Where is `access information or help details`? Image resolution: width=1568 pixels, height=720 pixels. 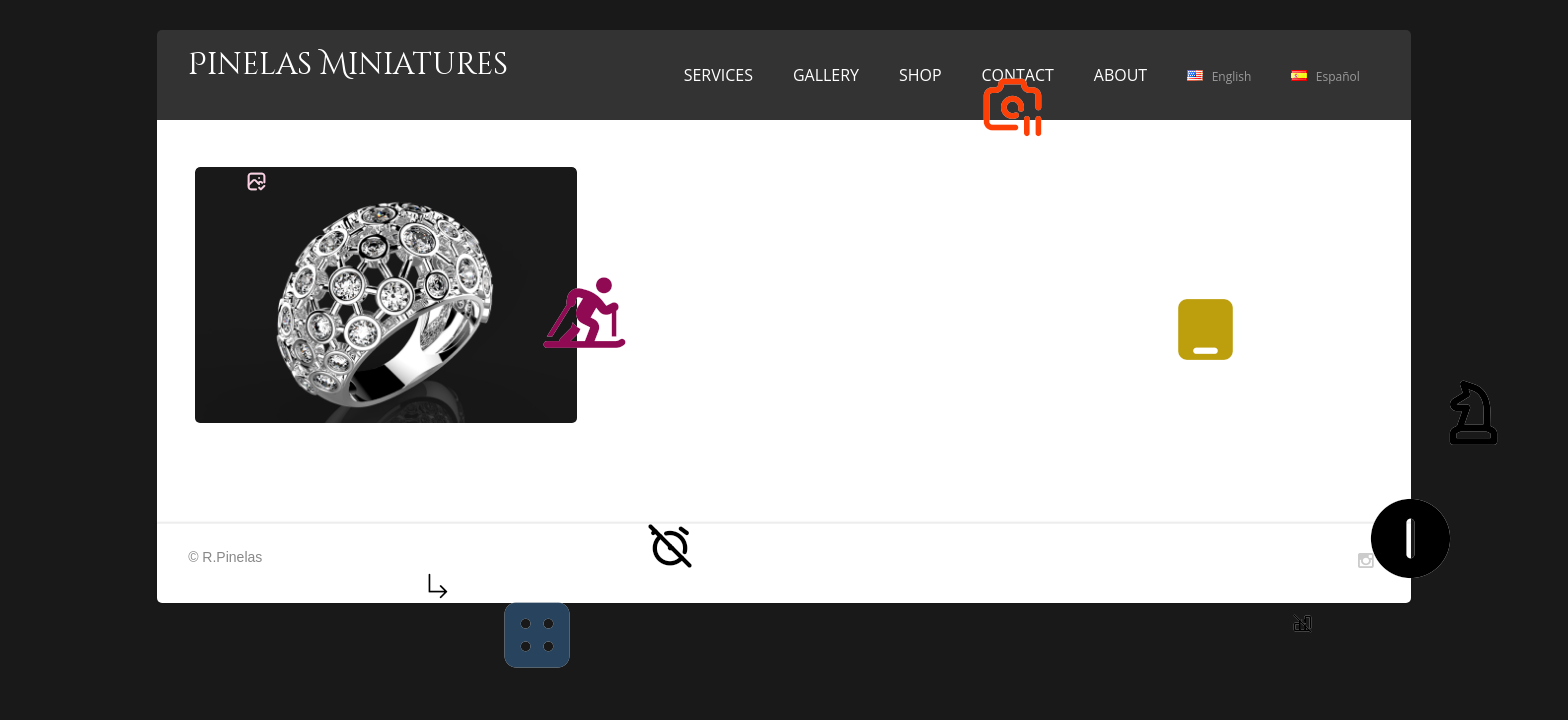 access information or help details is located at coordinates (1410, 538).